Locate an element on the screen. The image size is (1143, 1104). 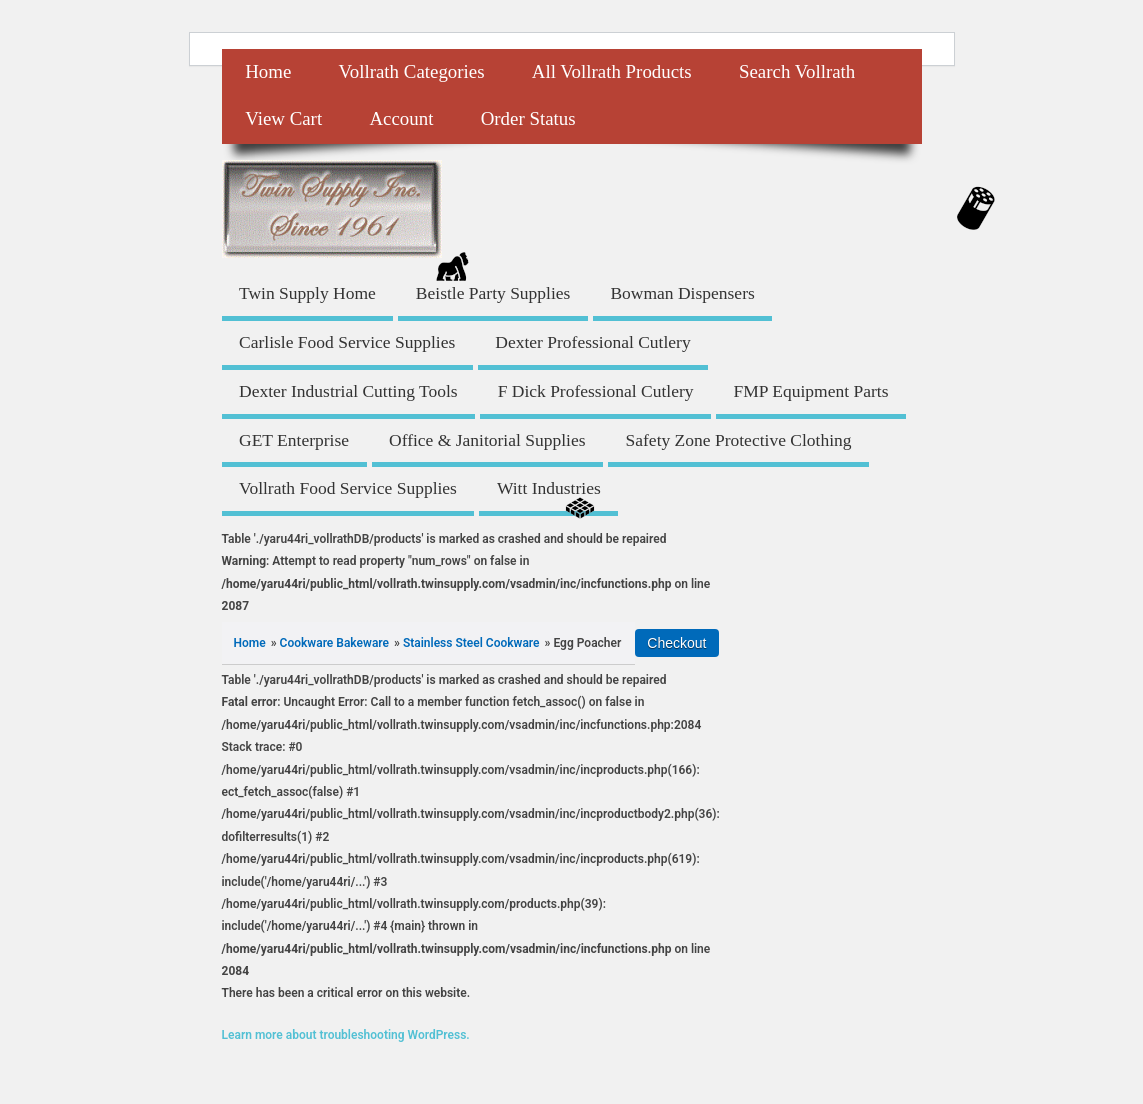
select or place a platform tile is located at coordinates (580, 508).